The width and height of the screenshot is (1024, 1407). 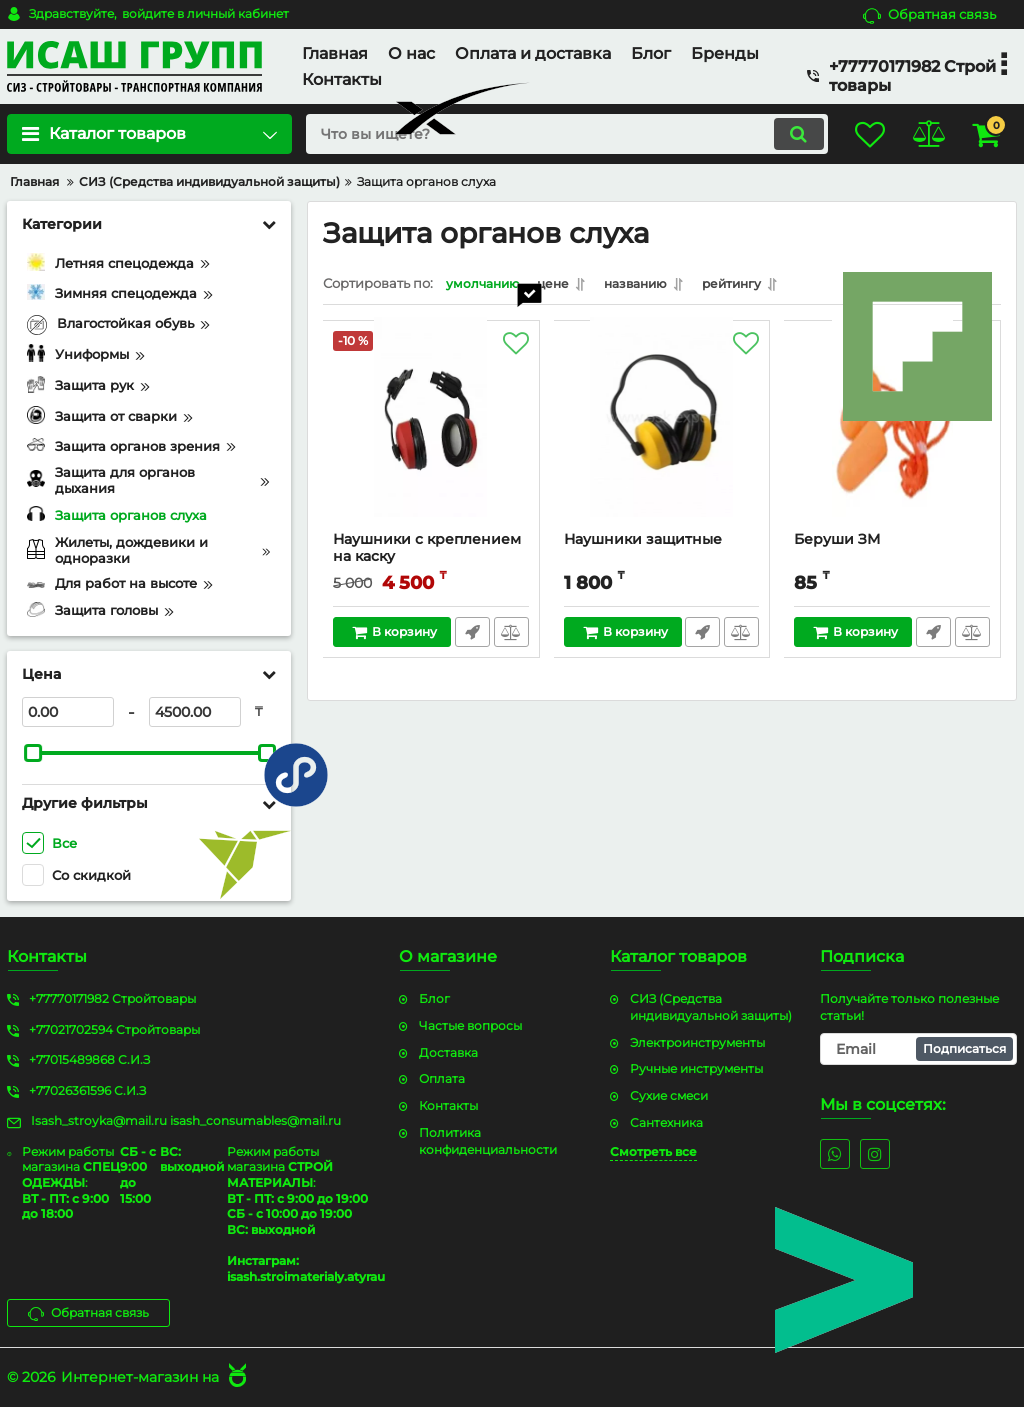 What do you see at coordinates (844, 1280) in the screenshot?
I see `accenture company logo` at bounding box center [844, 1280].